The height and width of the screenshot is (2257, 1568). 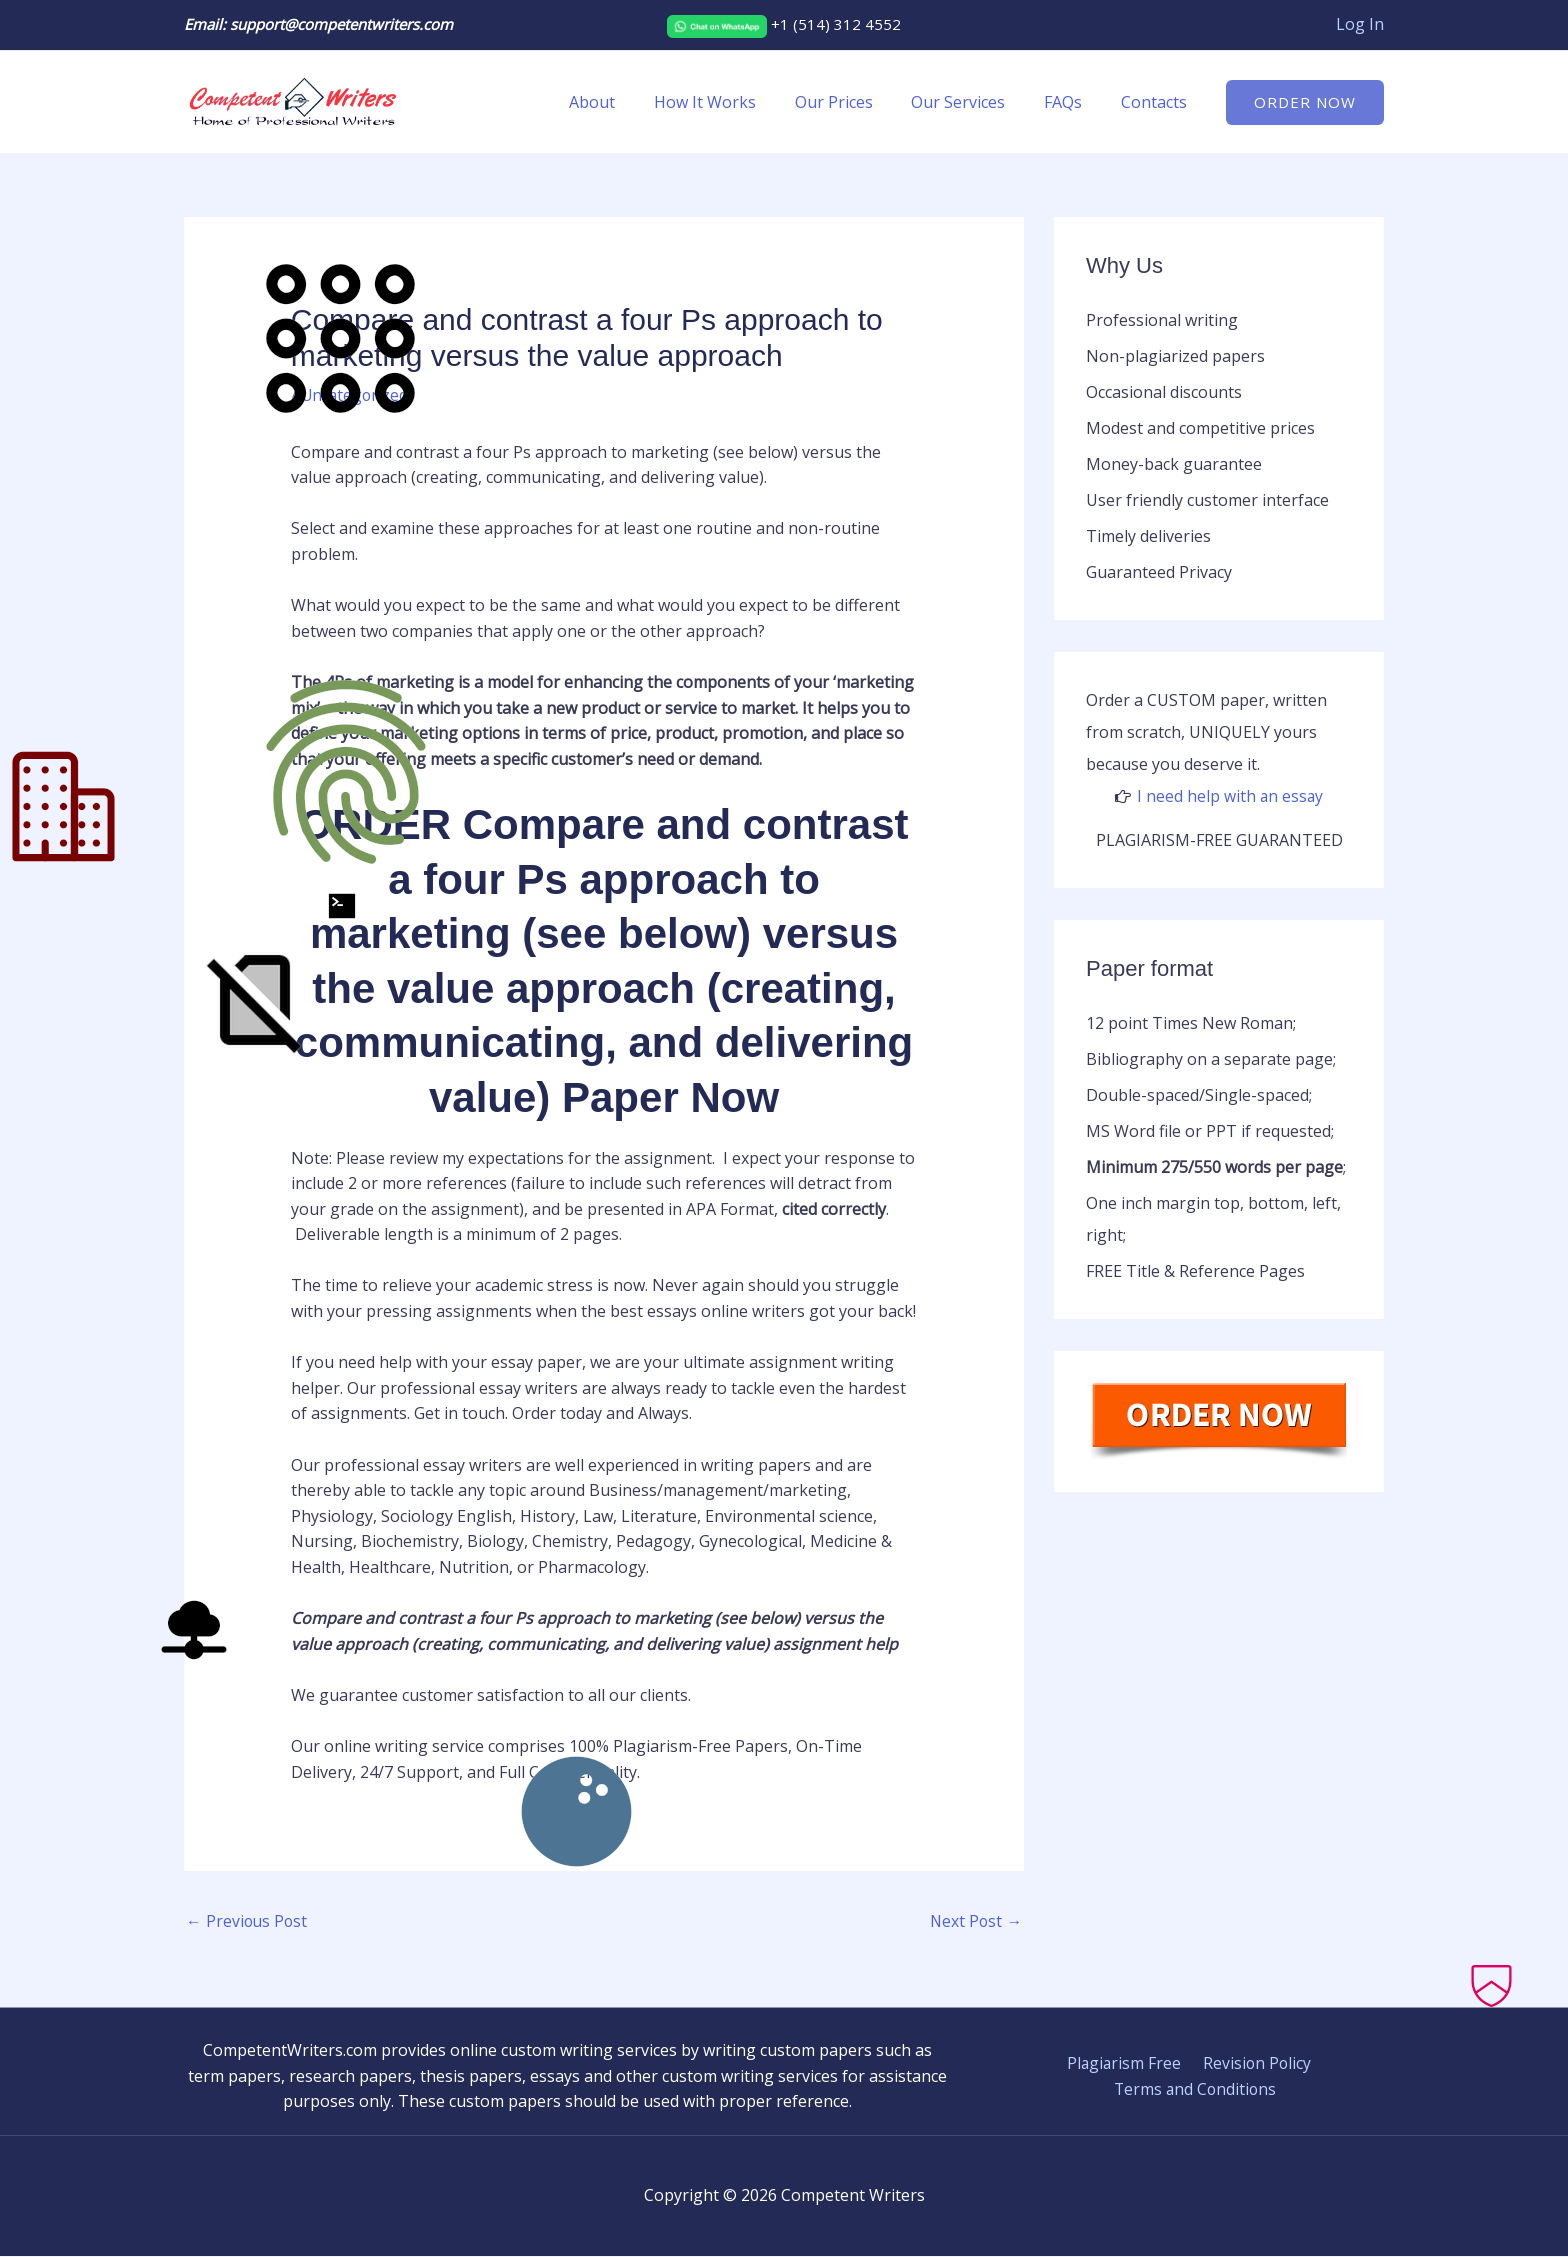 What do you see at coordinates (255, 1000) in the screenshot?
I see `no sim card detected` at bounding box center [255, 1000].